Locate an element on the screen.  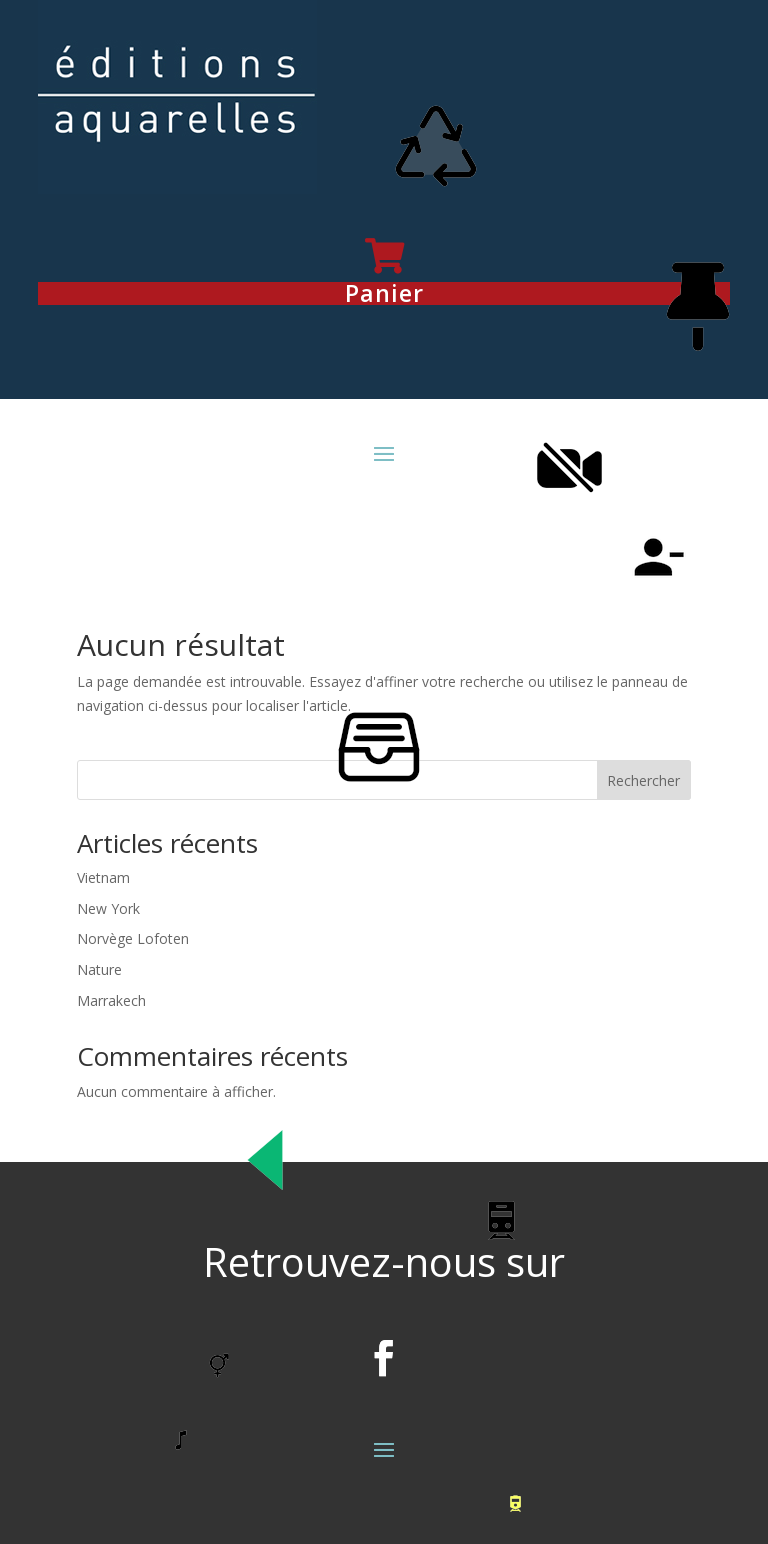
go back to the previous screen is located at coordinates (265, 1160).